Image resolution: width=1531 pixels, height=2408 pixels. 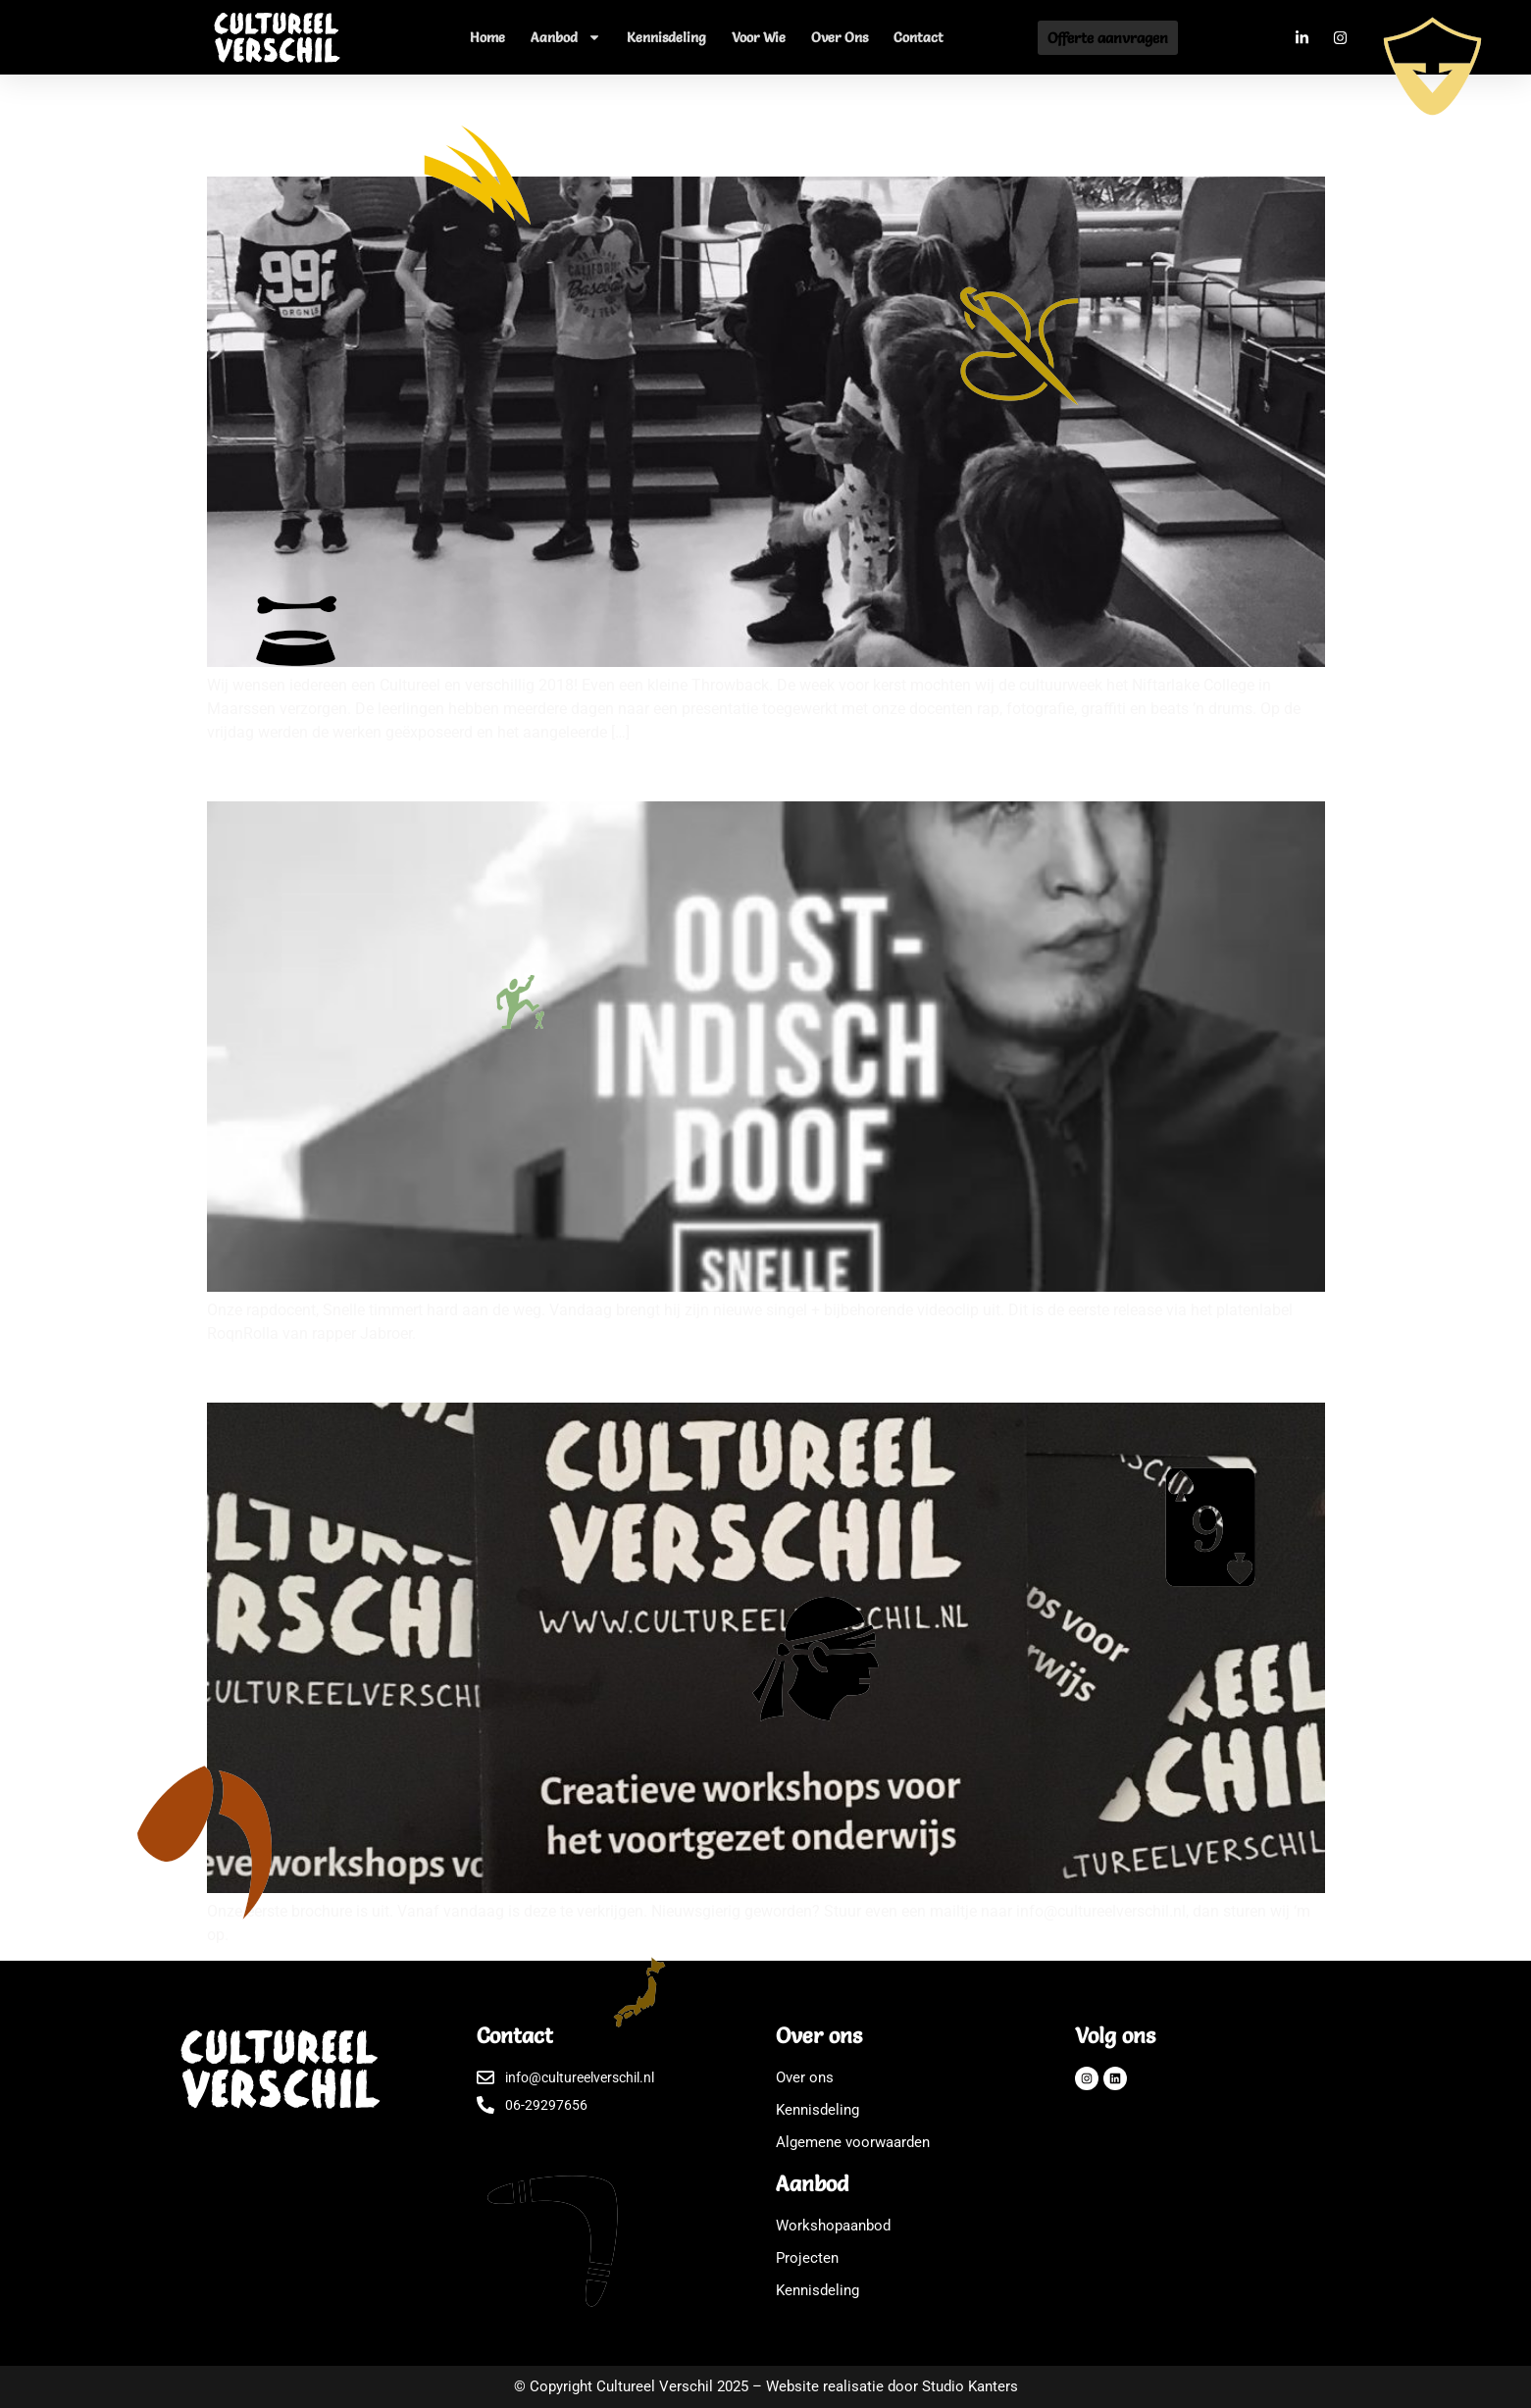 What do you see at coordinates (815, 1659) in the screenshot?
I see `toggle hidden or spoiler content` at bounding box center [815, 1659].